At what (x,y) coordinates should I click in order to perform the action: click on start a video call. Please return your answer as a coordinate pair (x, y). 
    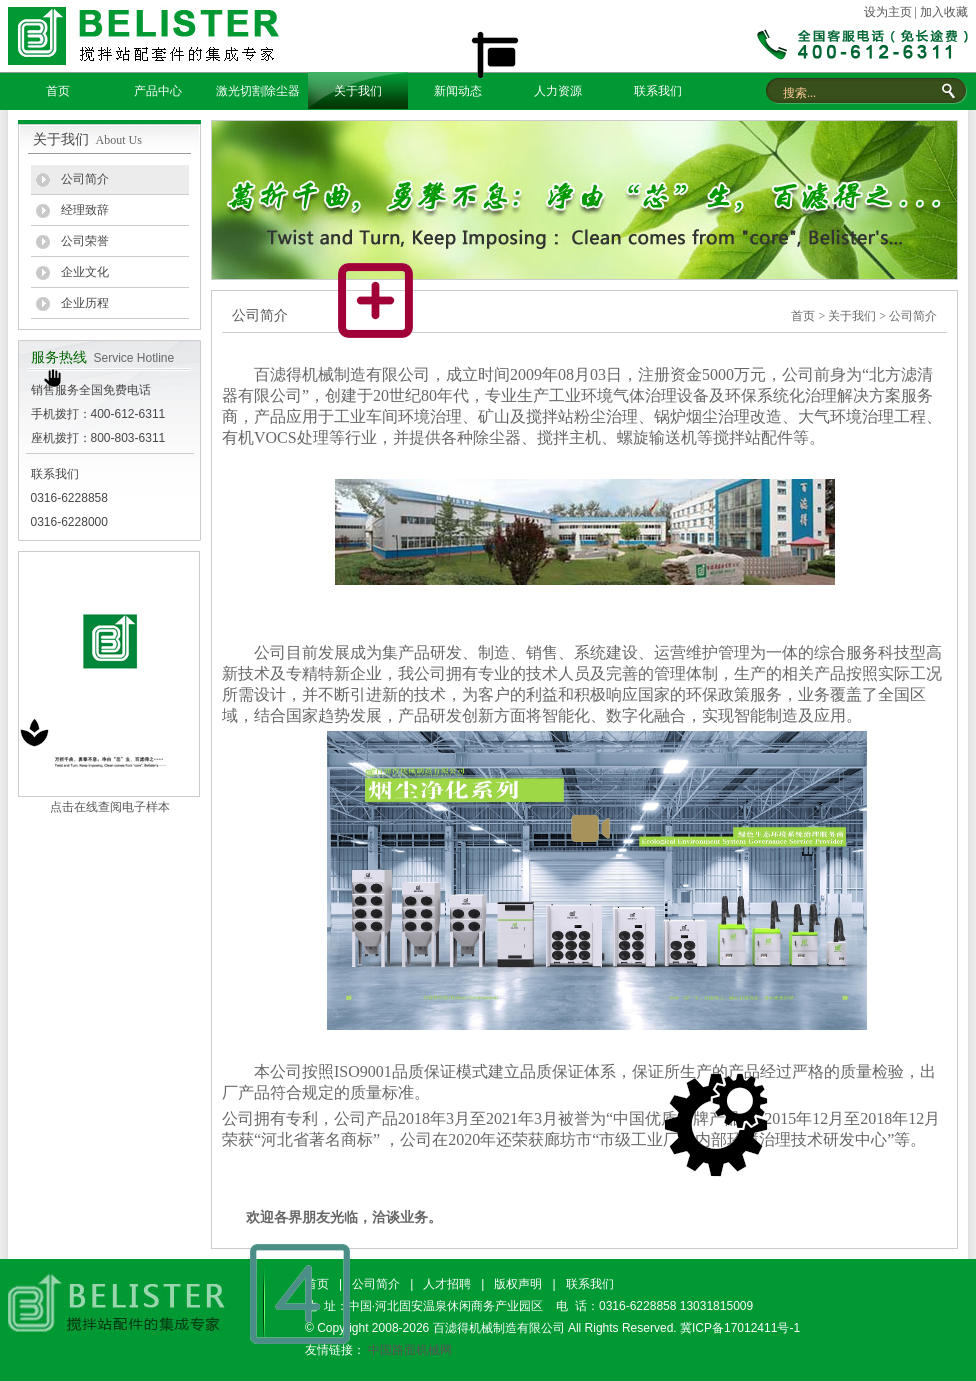
    Looking at the image, I should click on (589, 828).